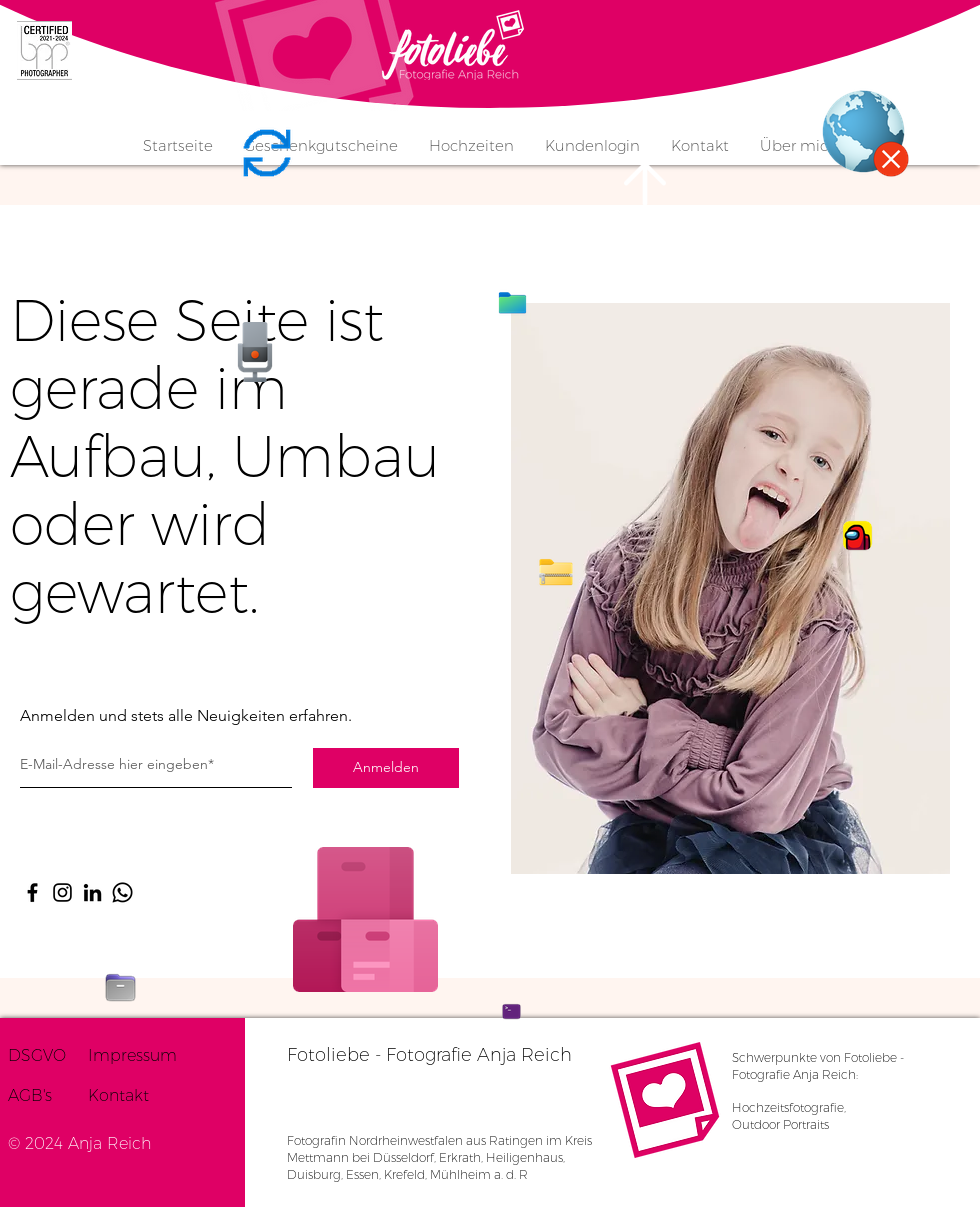 This screenshot has width=980, height=1207. Describe the element at coordinates (556, 573) in the screenshot. I see `open a compressed zip folder` at that location.